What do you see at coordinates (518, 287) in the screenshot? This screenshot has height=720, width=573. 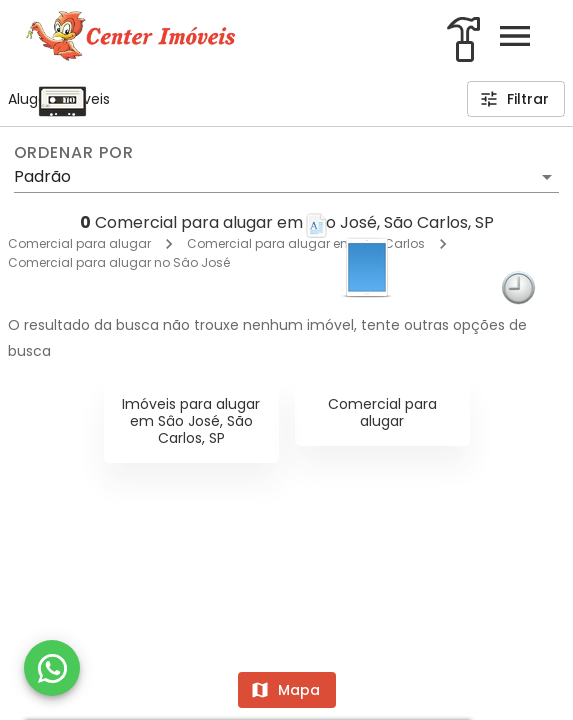 I see `view all recently accessed files` at bounding box center [518, 287].